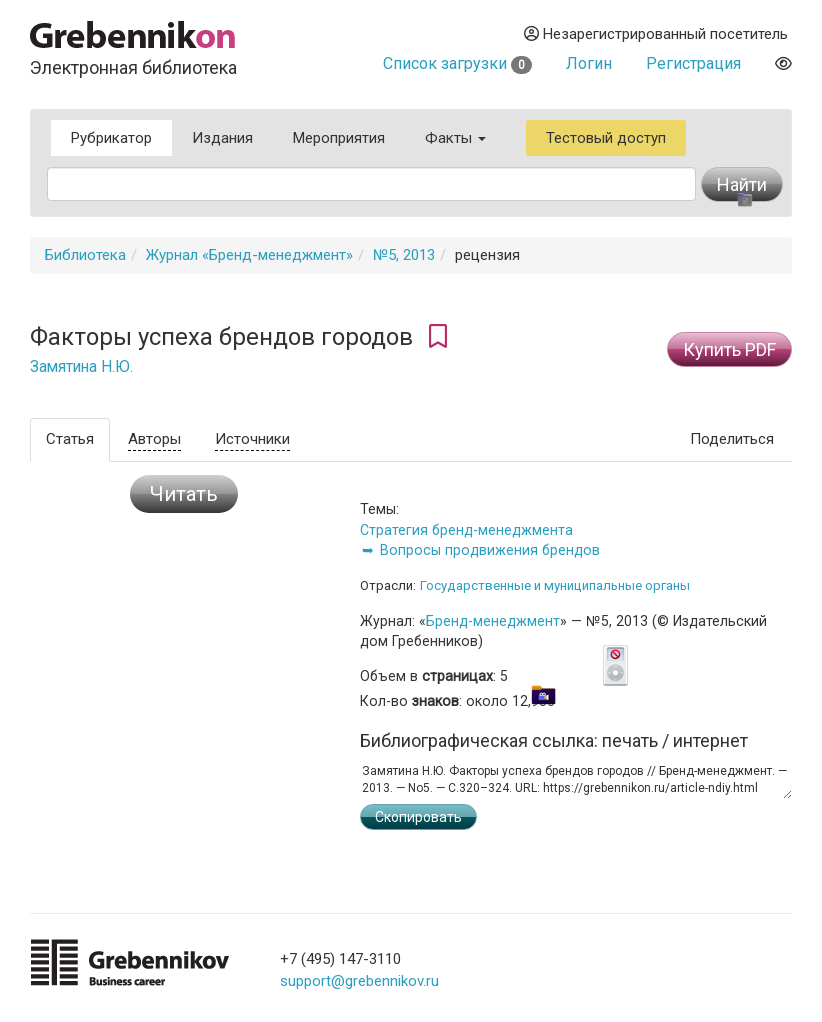  Describe the element at coordinates (543, 695) in the screenshot. I see `open wondershare anireel project folder` at that location.